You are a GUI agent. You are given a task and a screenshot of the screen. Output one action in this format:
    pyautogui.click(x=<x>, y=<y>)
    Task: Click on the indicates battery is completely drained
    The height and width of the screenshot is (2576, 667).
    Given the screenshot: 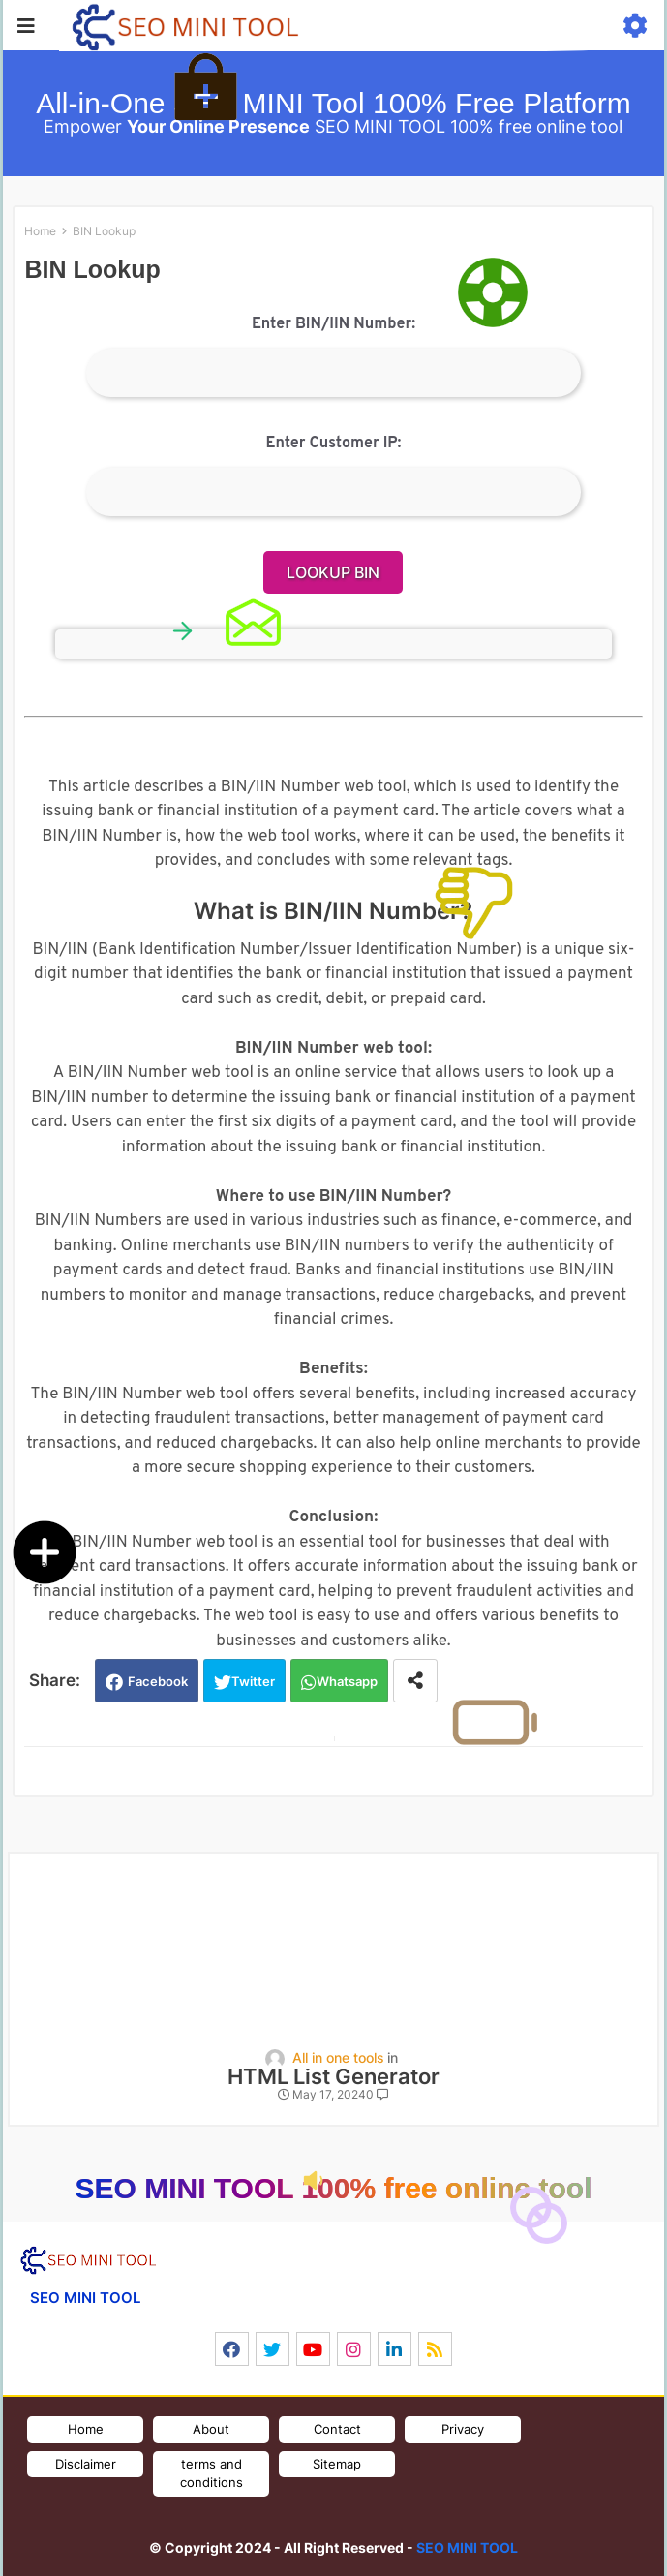 What is the action you would take?
    pyautogui.click(x=495, y=1722)
    